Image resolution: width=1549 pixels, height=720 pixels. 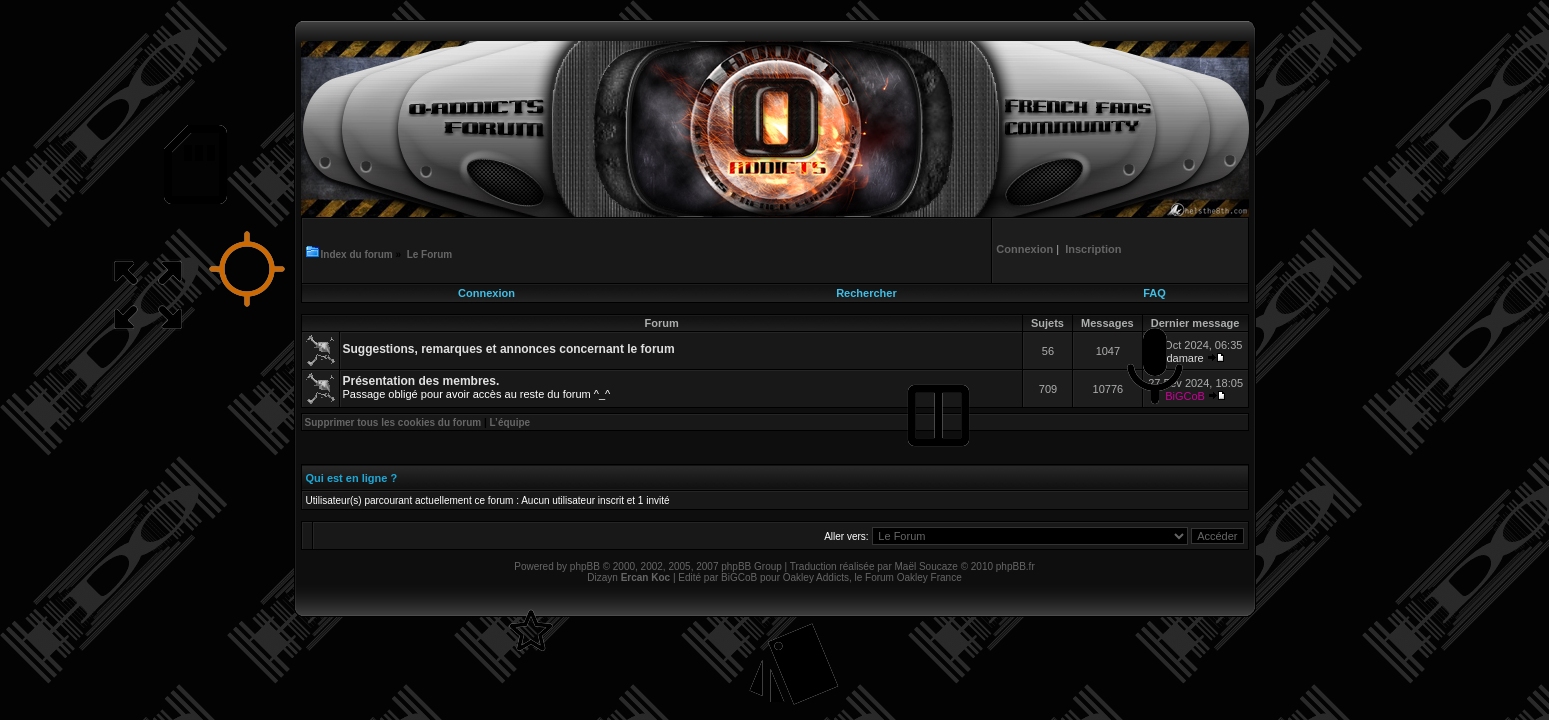 I want to click on add to favorites, so click(x=531, y=631).